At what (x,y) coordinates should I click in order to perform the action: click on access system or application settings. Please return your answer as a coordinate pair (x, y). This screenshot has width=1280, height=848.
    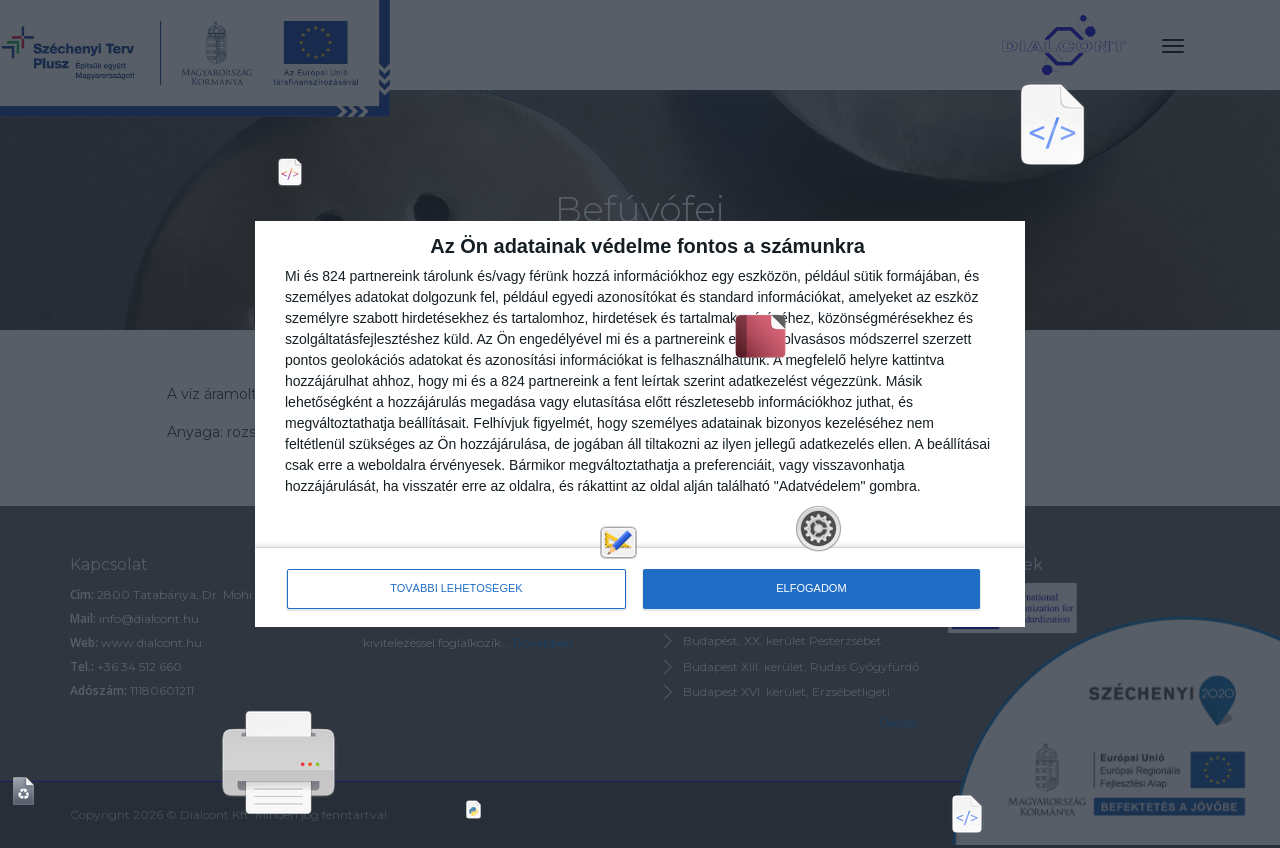
    Looking at the image, I should click on (818, 528).